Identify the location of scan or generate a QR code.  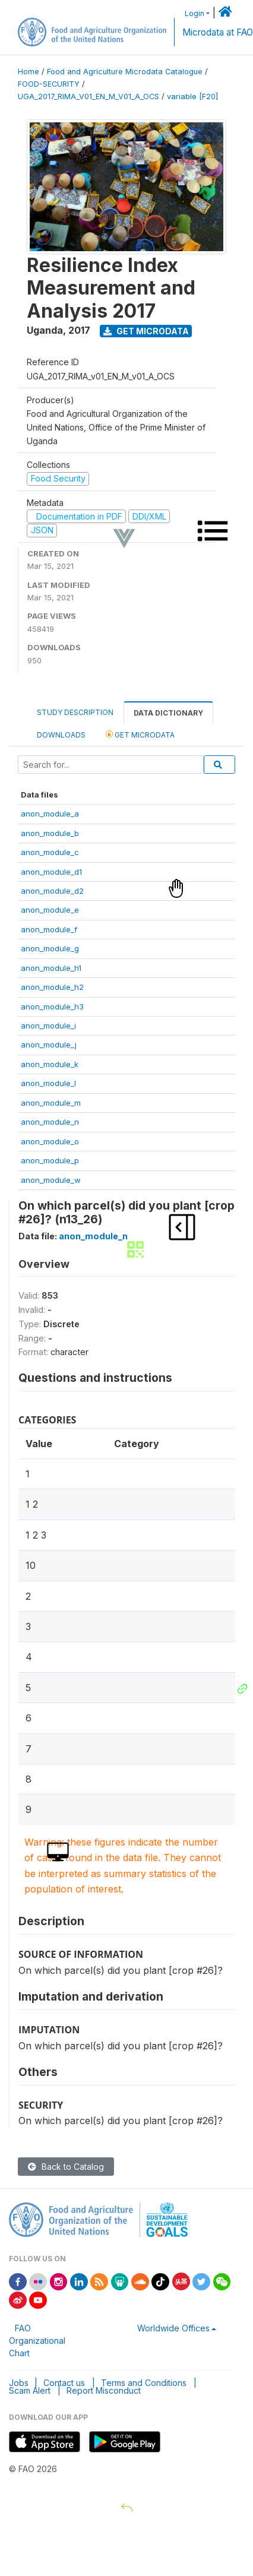
(135, 1249).